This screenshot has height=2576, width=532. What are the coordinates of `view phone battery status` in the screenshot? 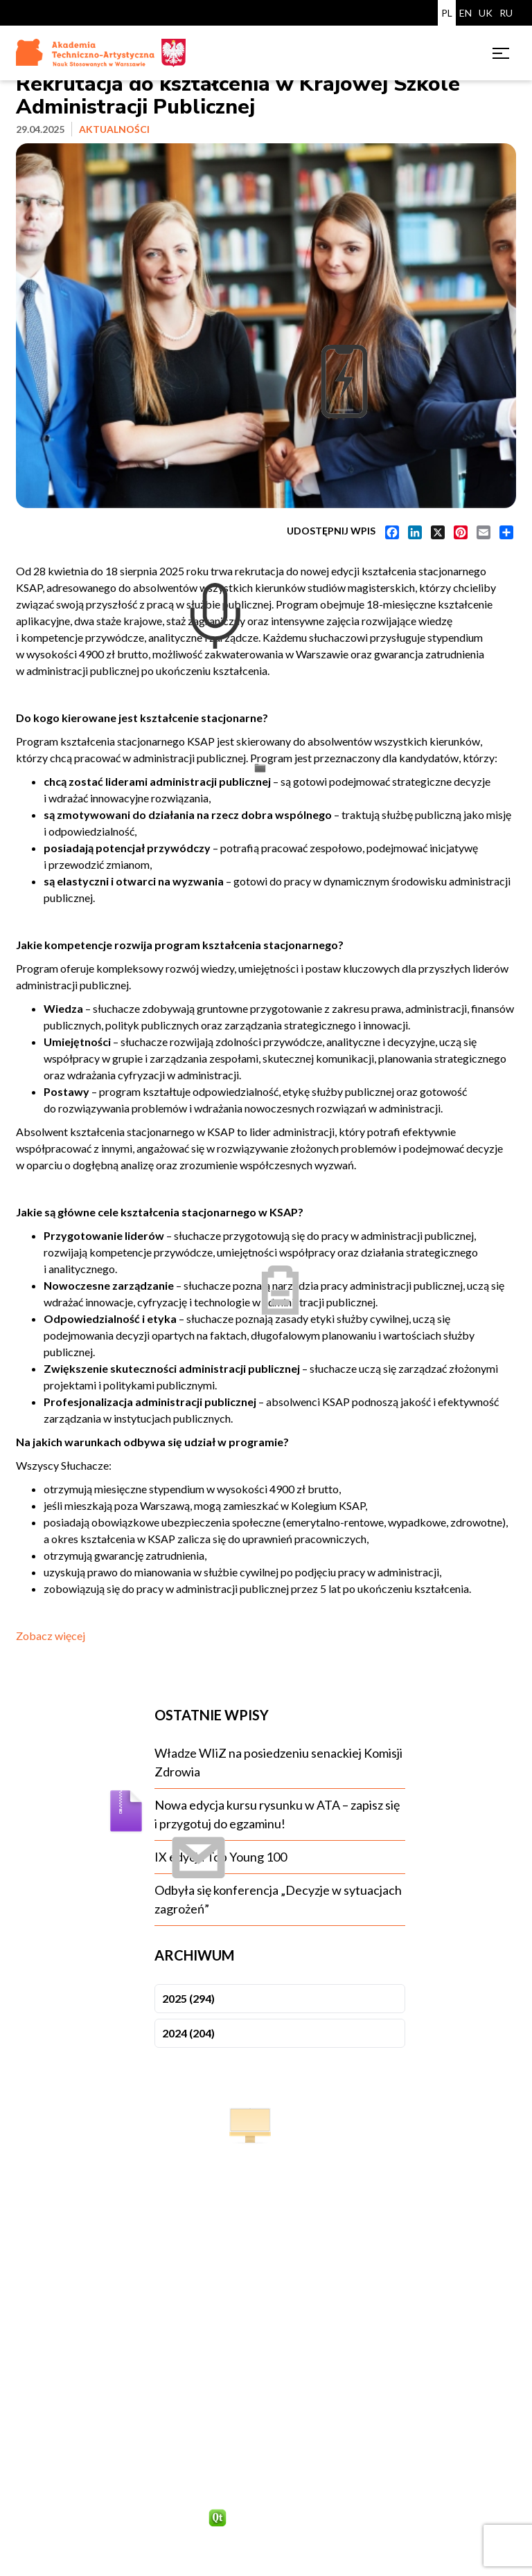 It's located at (344, 381).